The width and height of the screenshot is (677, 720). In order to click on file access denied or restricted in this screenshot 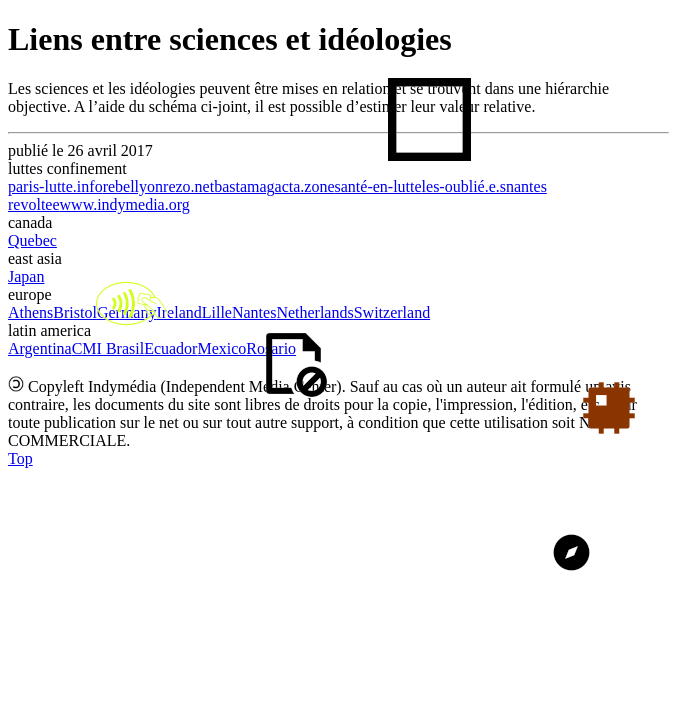, I will do `click(293, 363)`.